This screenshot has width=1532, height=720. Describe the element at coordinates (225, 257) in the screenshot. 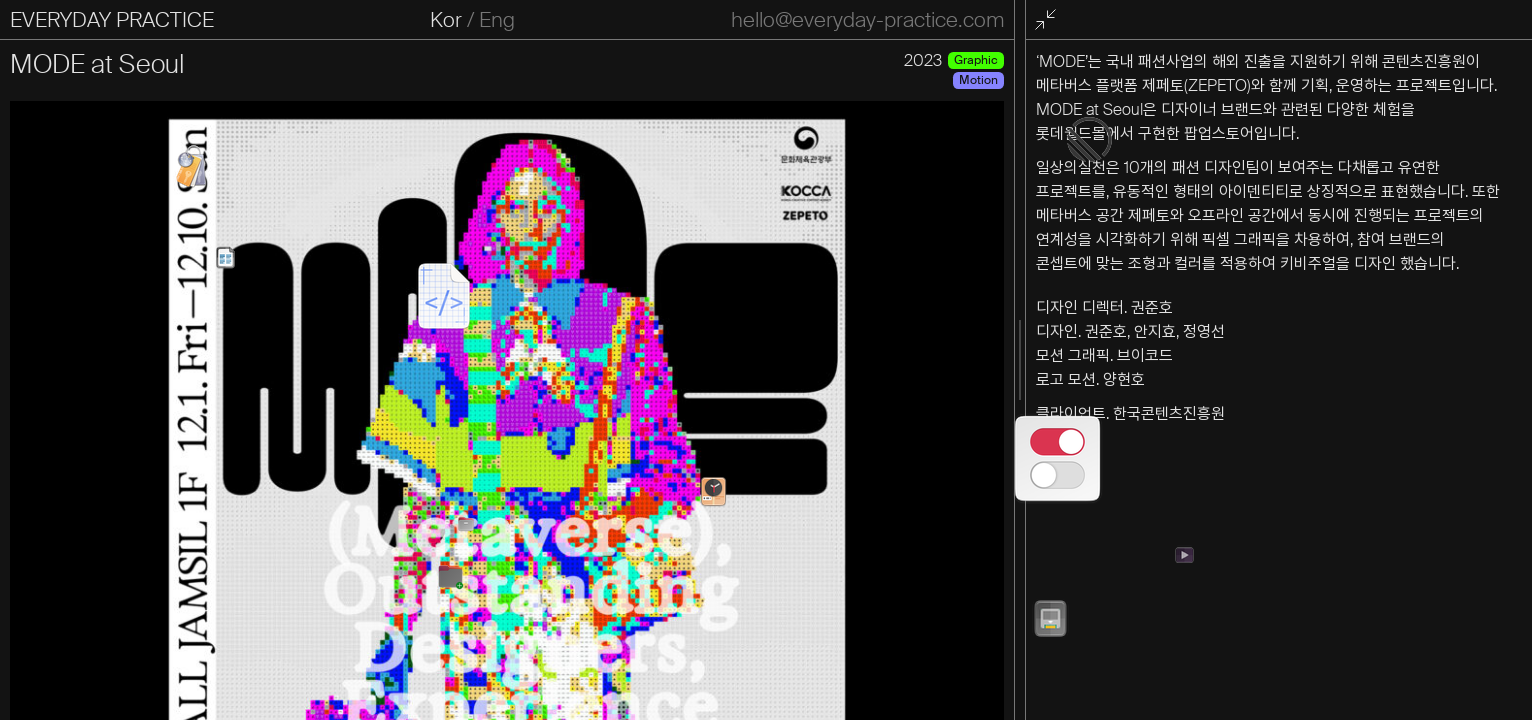

I see `open an opendocument master document file` at that location.